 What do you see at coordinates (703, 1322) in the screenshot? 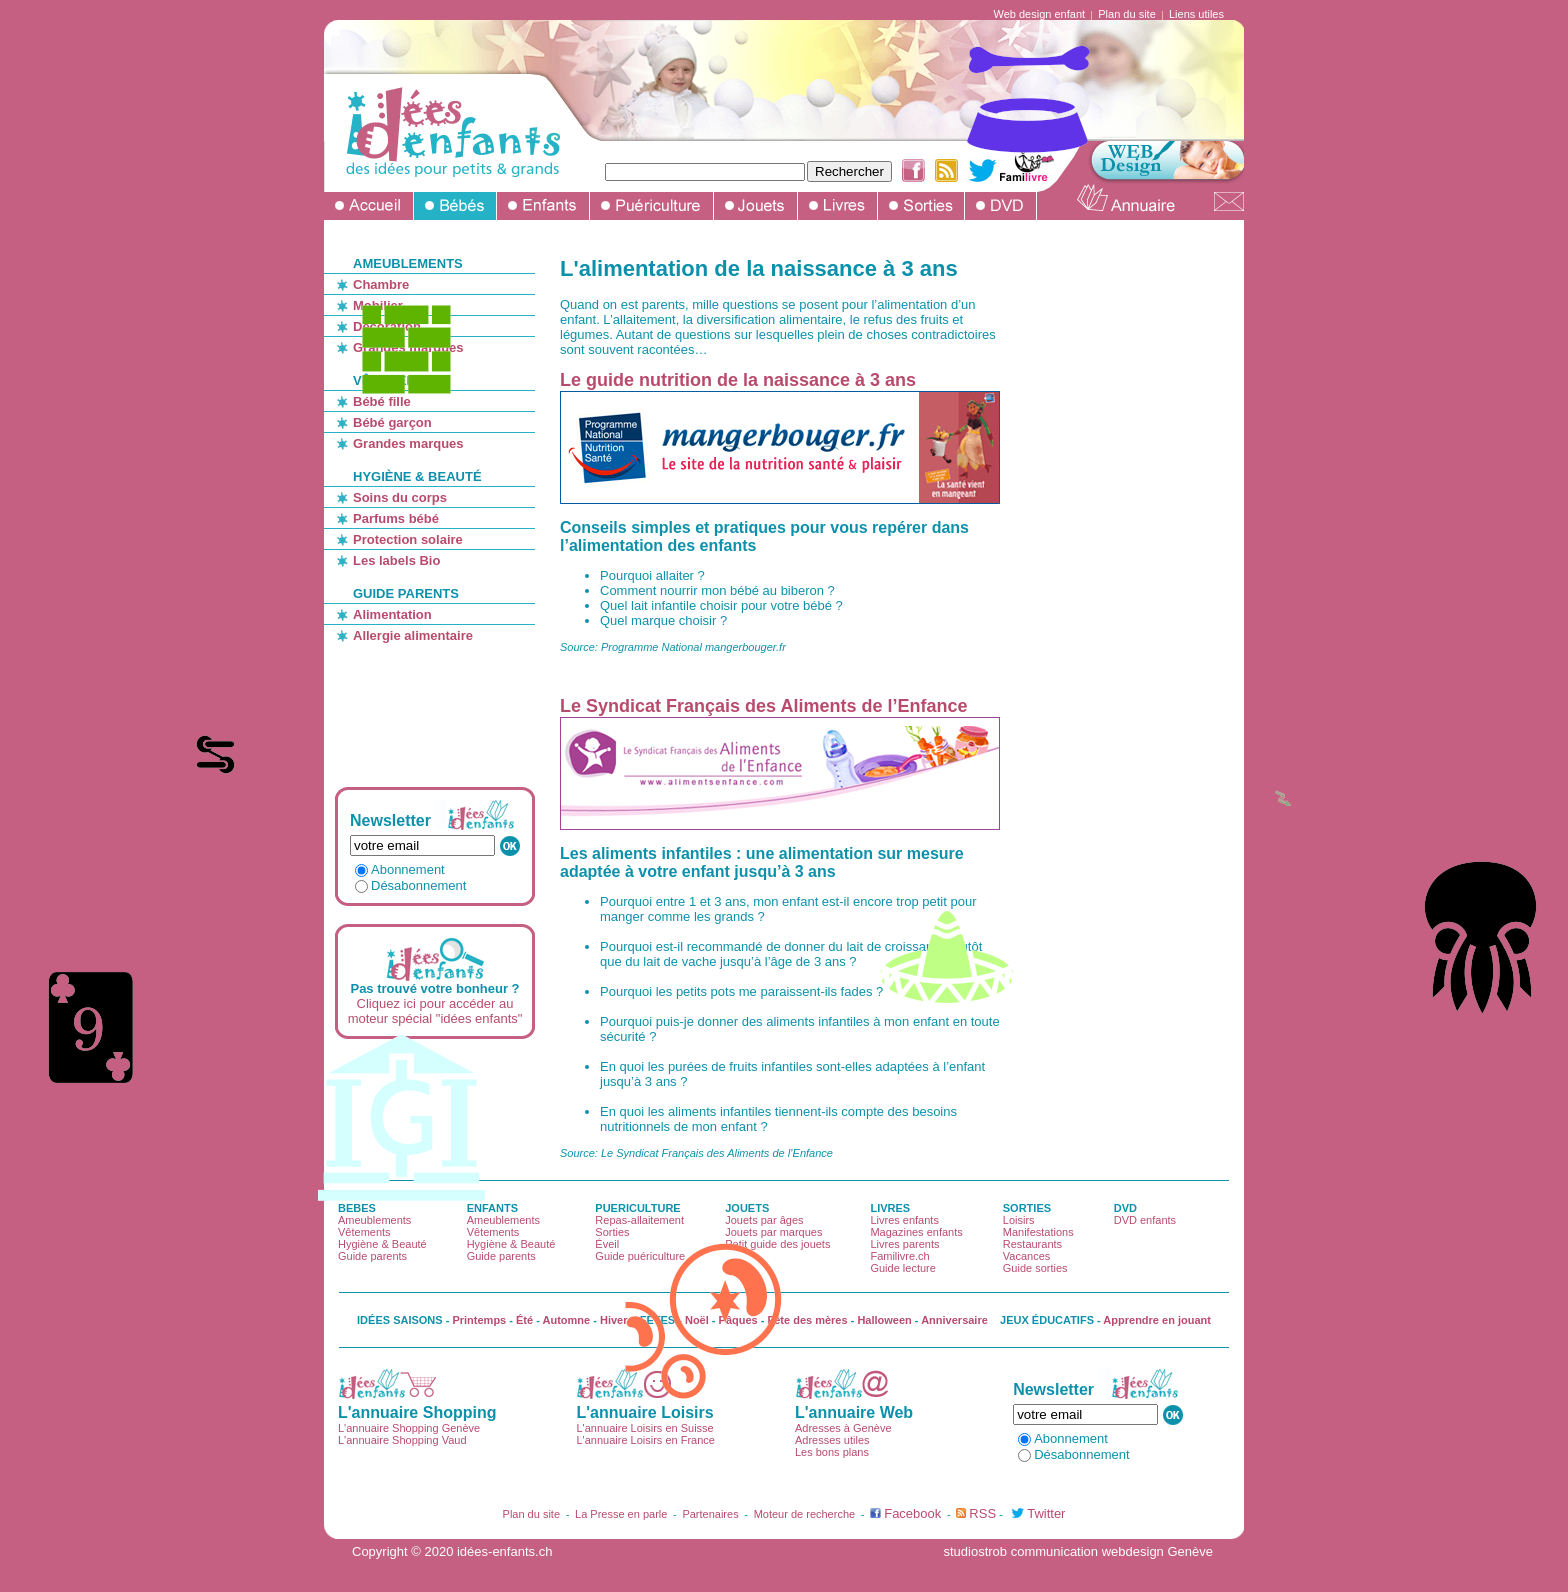
I see `dragon ball collectible items in a game interface` at bounding box center [703, 1322].